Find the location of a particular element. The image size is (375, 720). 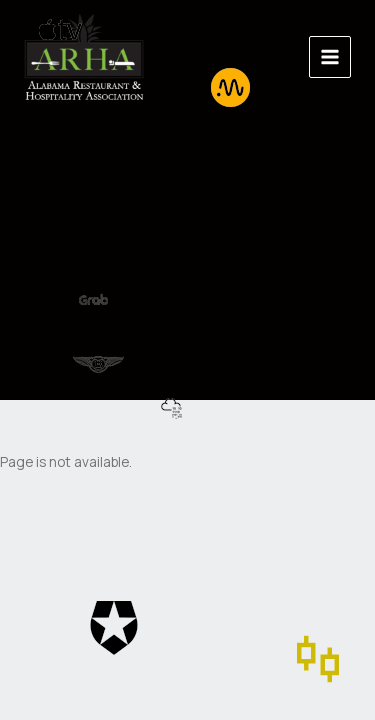

Auth0 identity and authentication service logo is located at coordinates (114, 628).